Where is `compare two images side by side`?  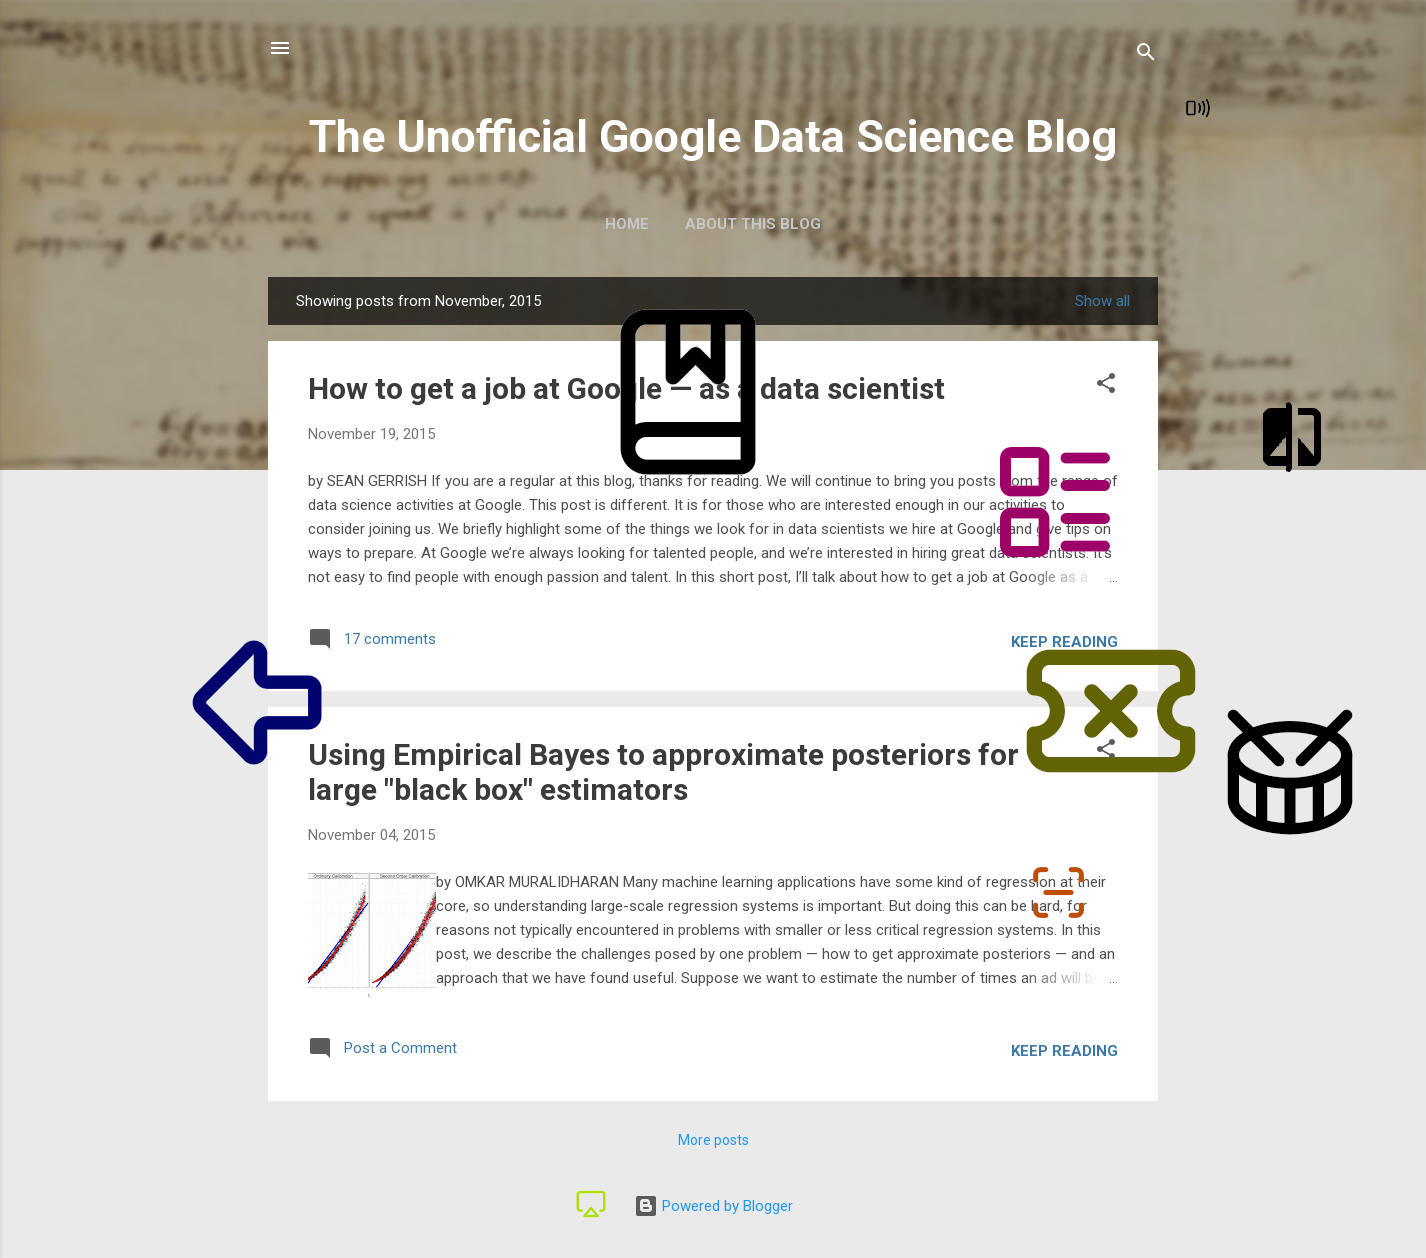
compare two images side by side is located at coordinates (1292, 437).